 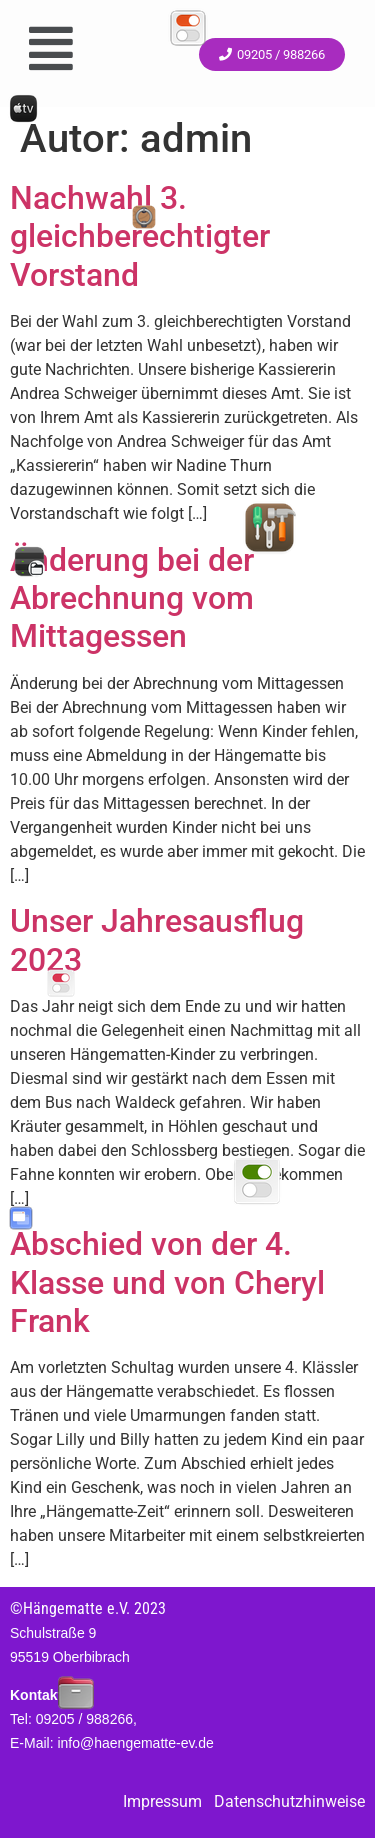 I want to click on open system tweaks or settings customization, so click(x=61, y=983).